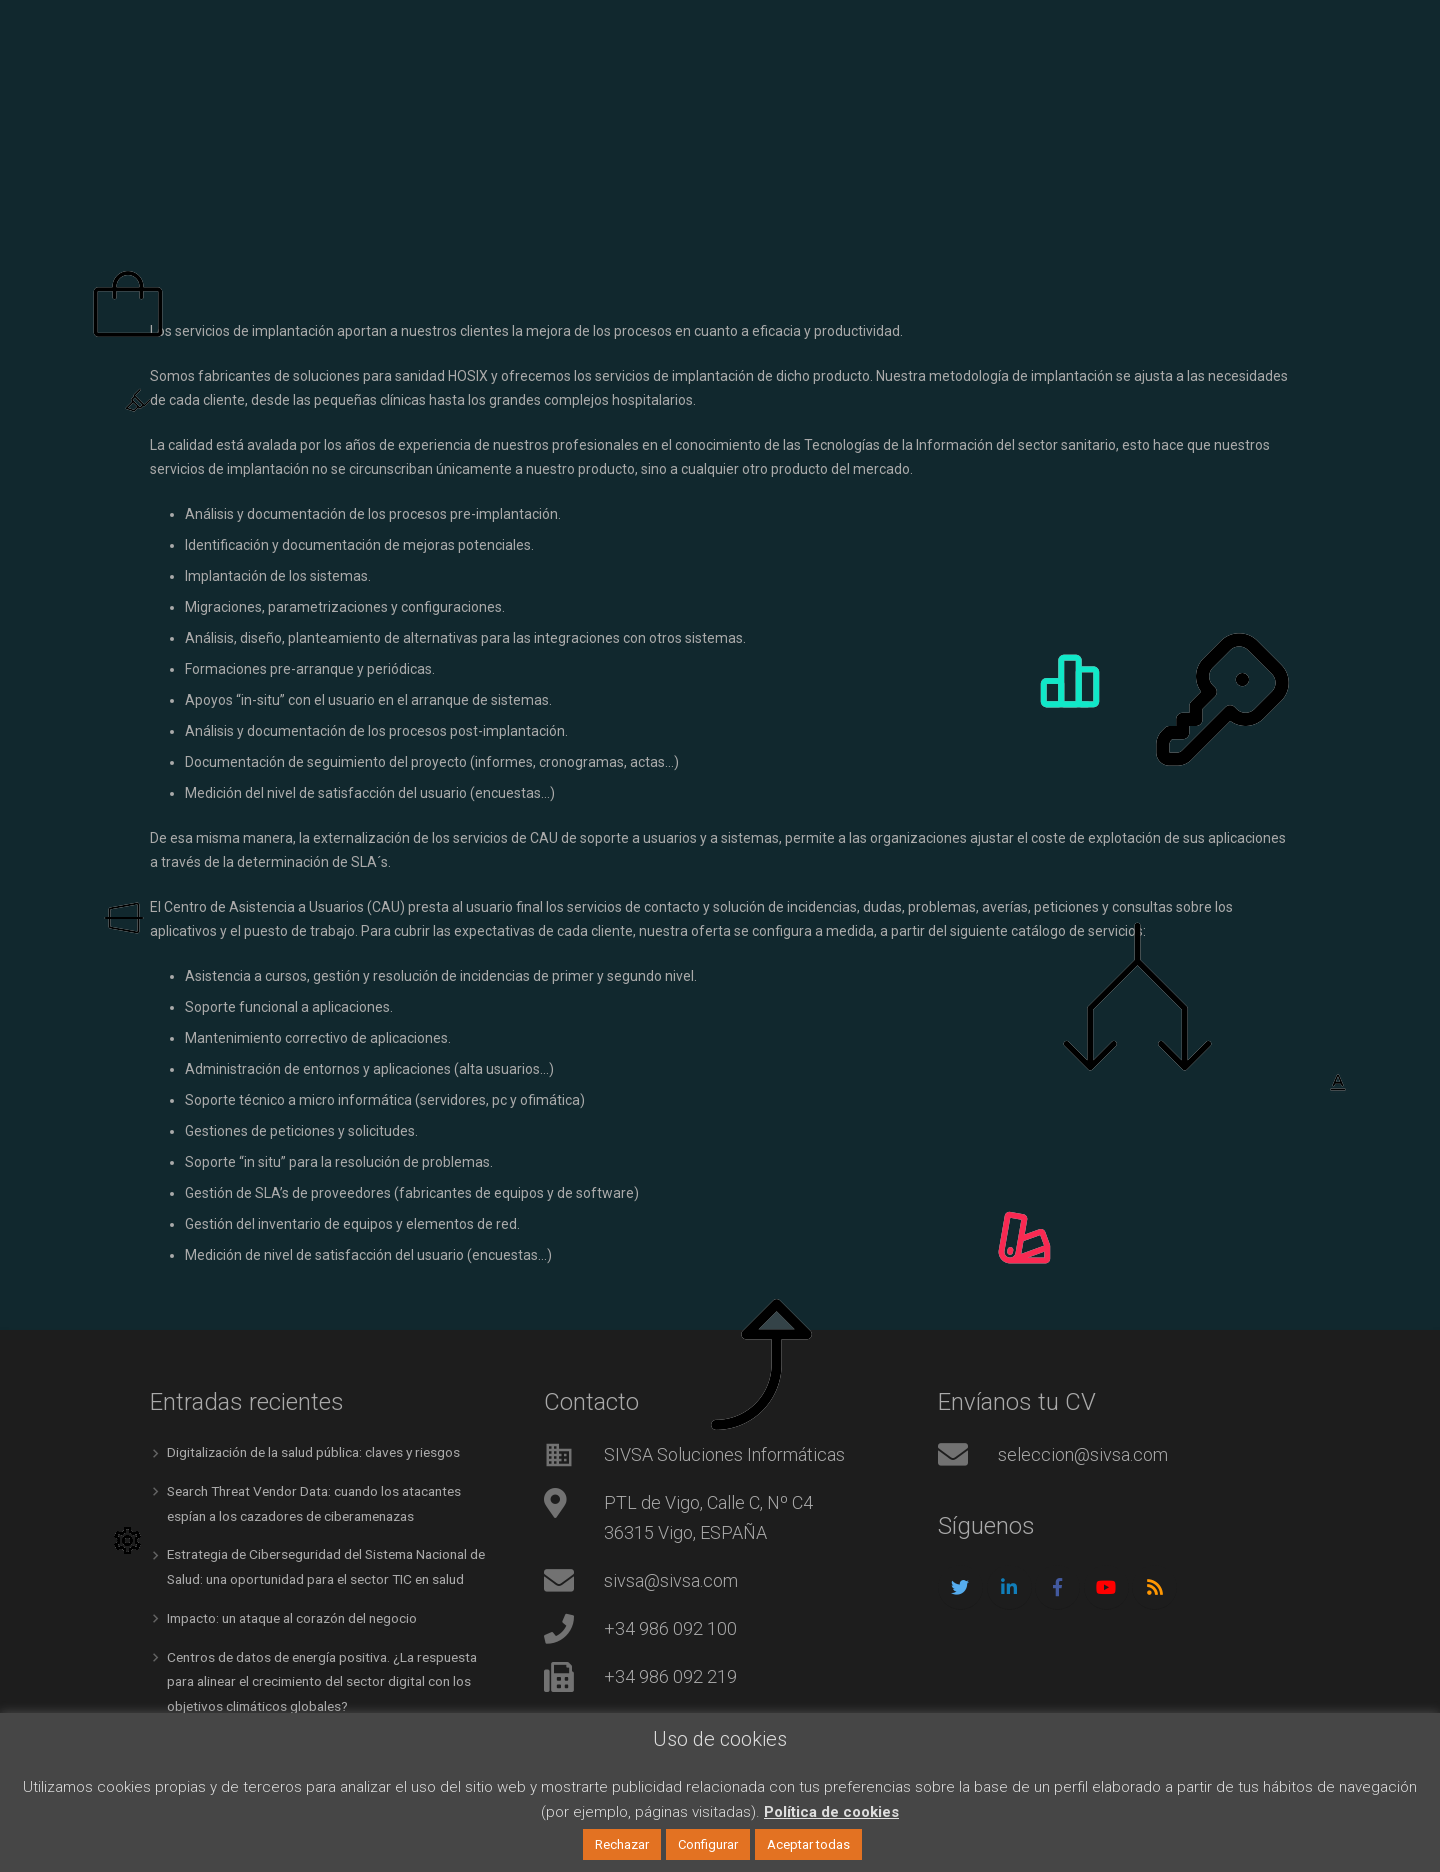 Image resolution: width=1440 pixels, height=1872 pixels. I want to click on open color palette or theme options, so click(1022, 1239).